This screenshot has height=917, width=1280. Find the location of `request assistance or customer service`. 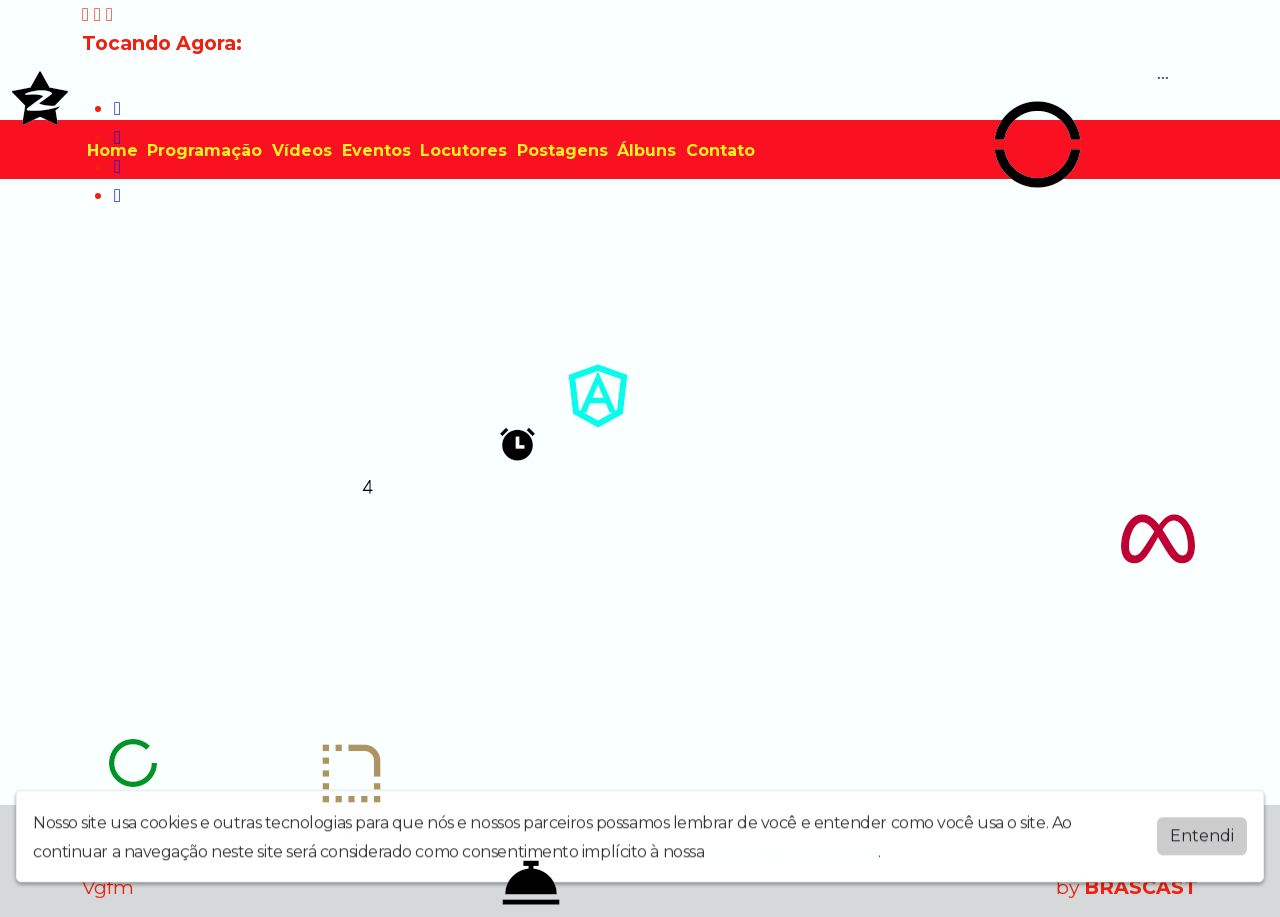

request assistance or customer service is located at coordinates (531, 884).